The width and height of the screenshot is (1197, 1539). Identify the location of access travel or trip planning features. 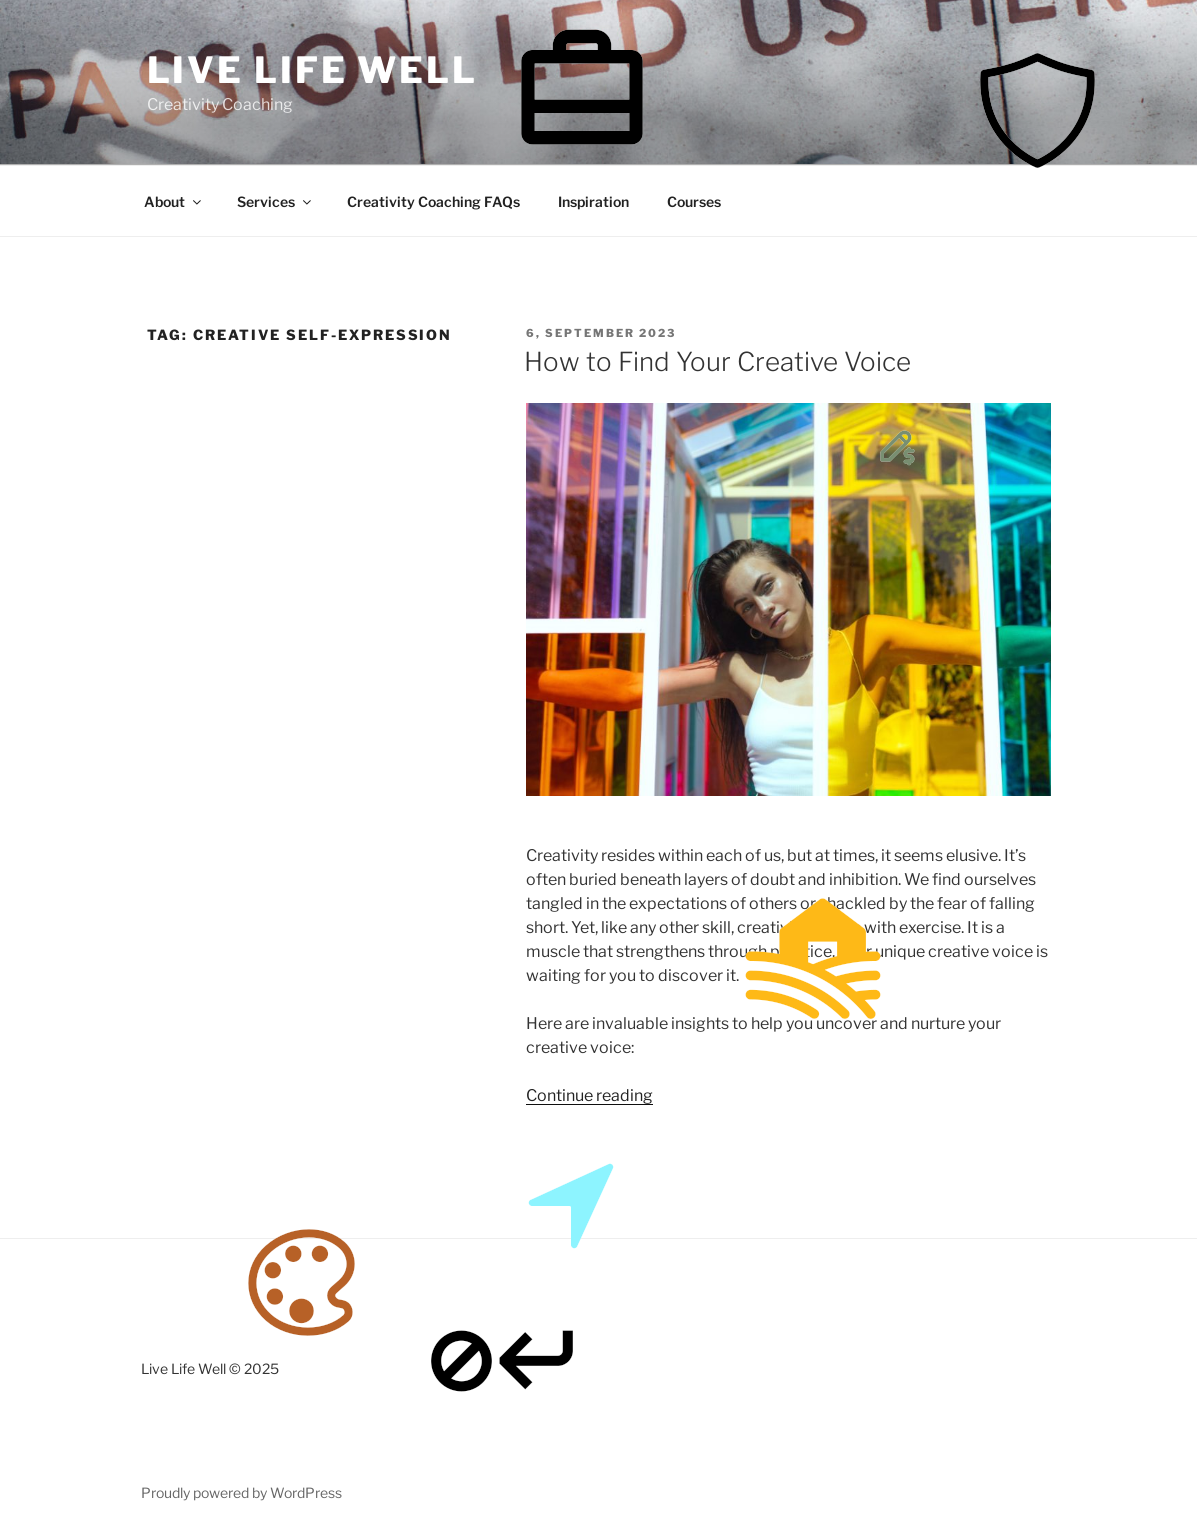
(582, 95).